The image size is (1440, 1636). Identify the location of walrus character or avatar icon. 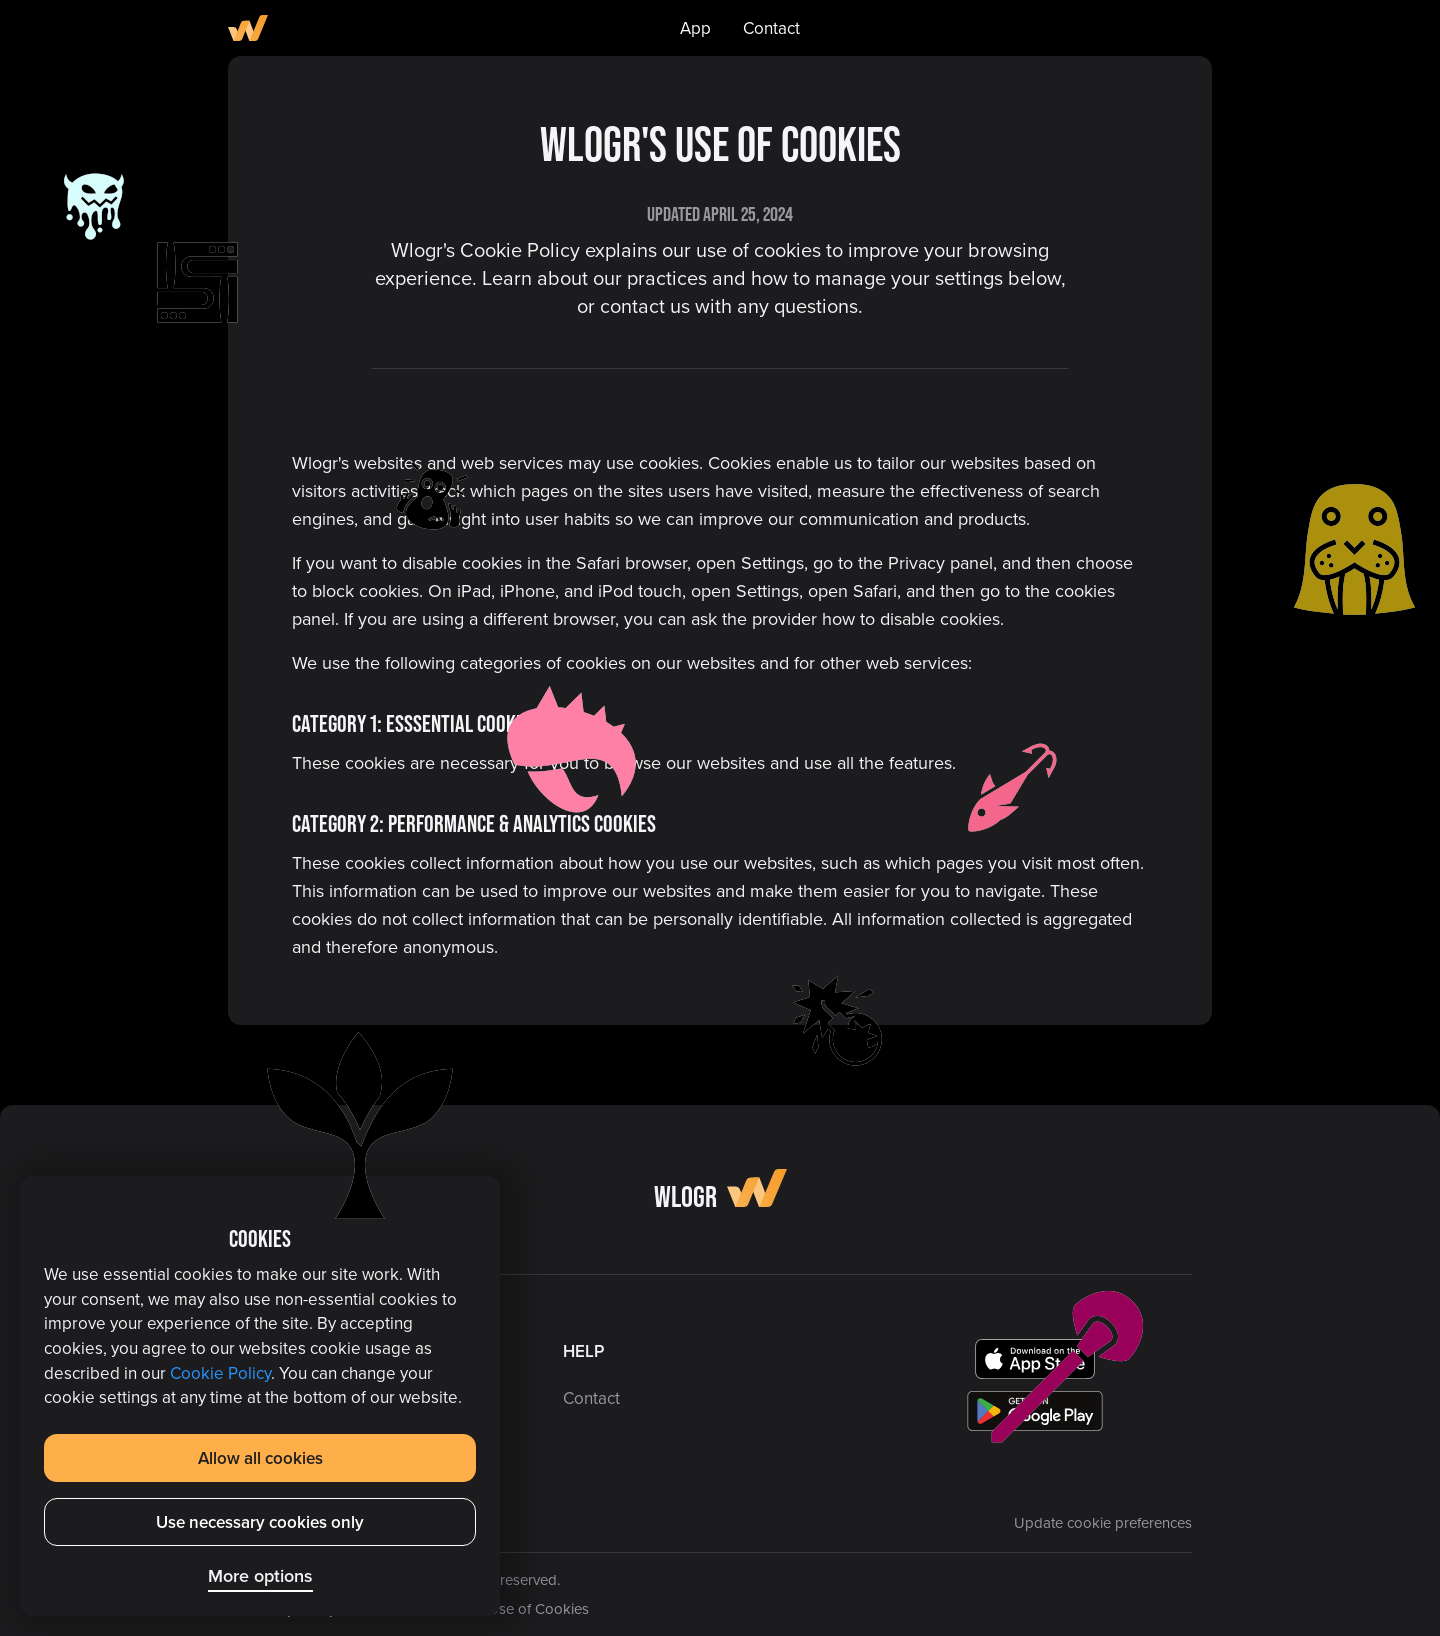
(1354, 549).